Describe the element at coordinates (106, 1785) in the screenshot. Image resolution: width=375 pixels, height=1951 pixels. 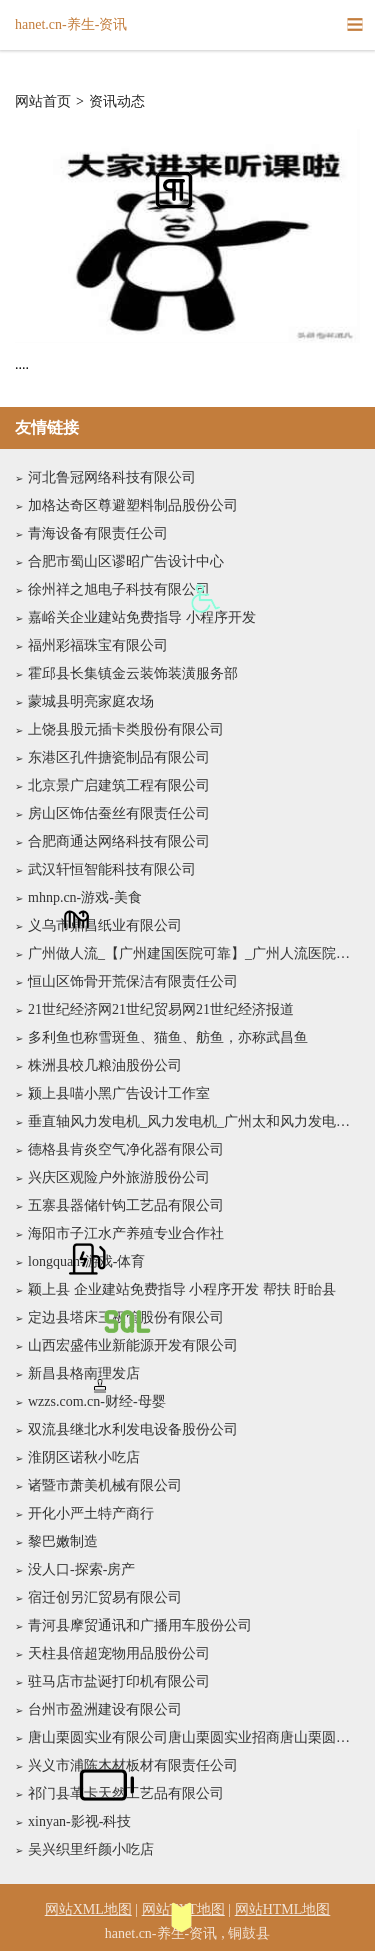
I see `indicates battery is empty or depleted` at that location.